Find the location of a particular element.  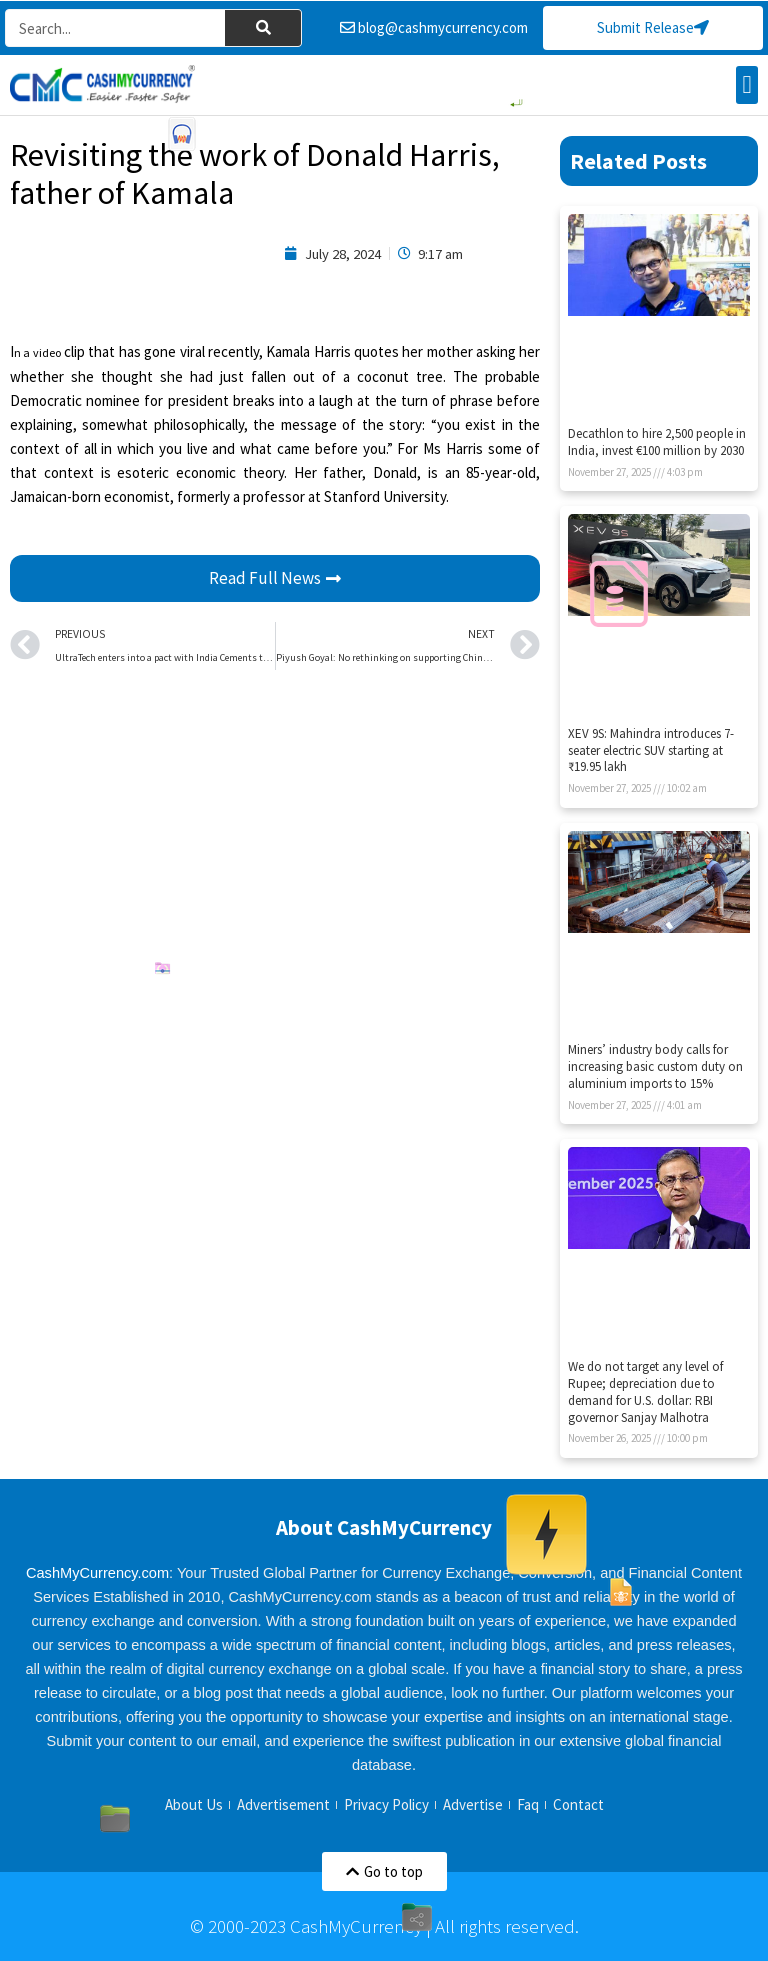

open power management settings is located at coordinates (546, 1534).